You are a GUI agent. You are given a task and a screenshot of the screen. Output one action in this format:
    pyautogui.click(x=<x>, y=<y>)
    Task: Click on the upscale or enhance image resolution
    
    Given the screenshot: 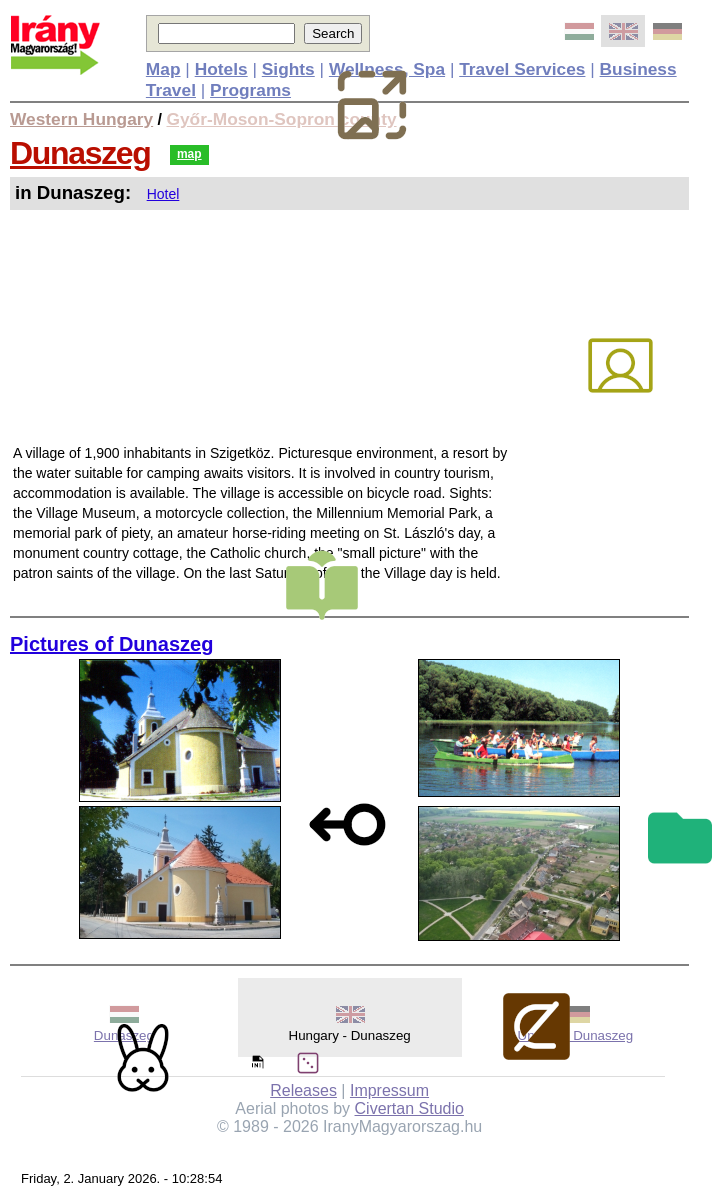 What is the action you would take?
    pyautogui.click(x=372, y=105)
    